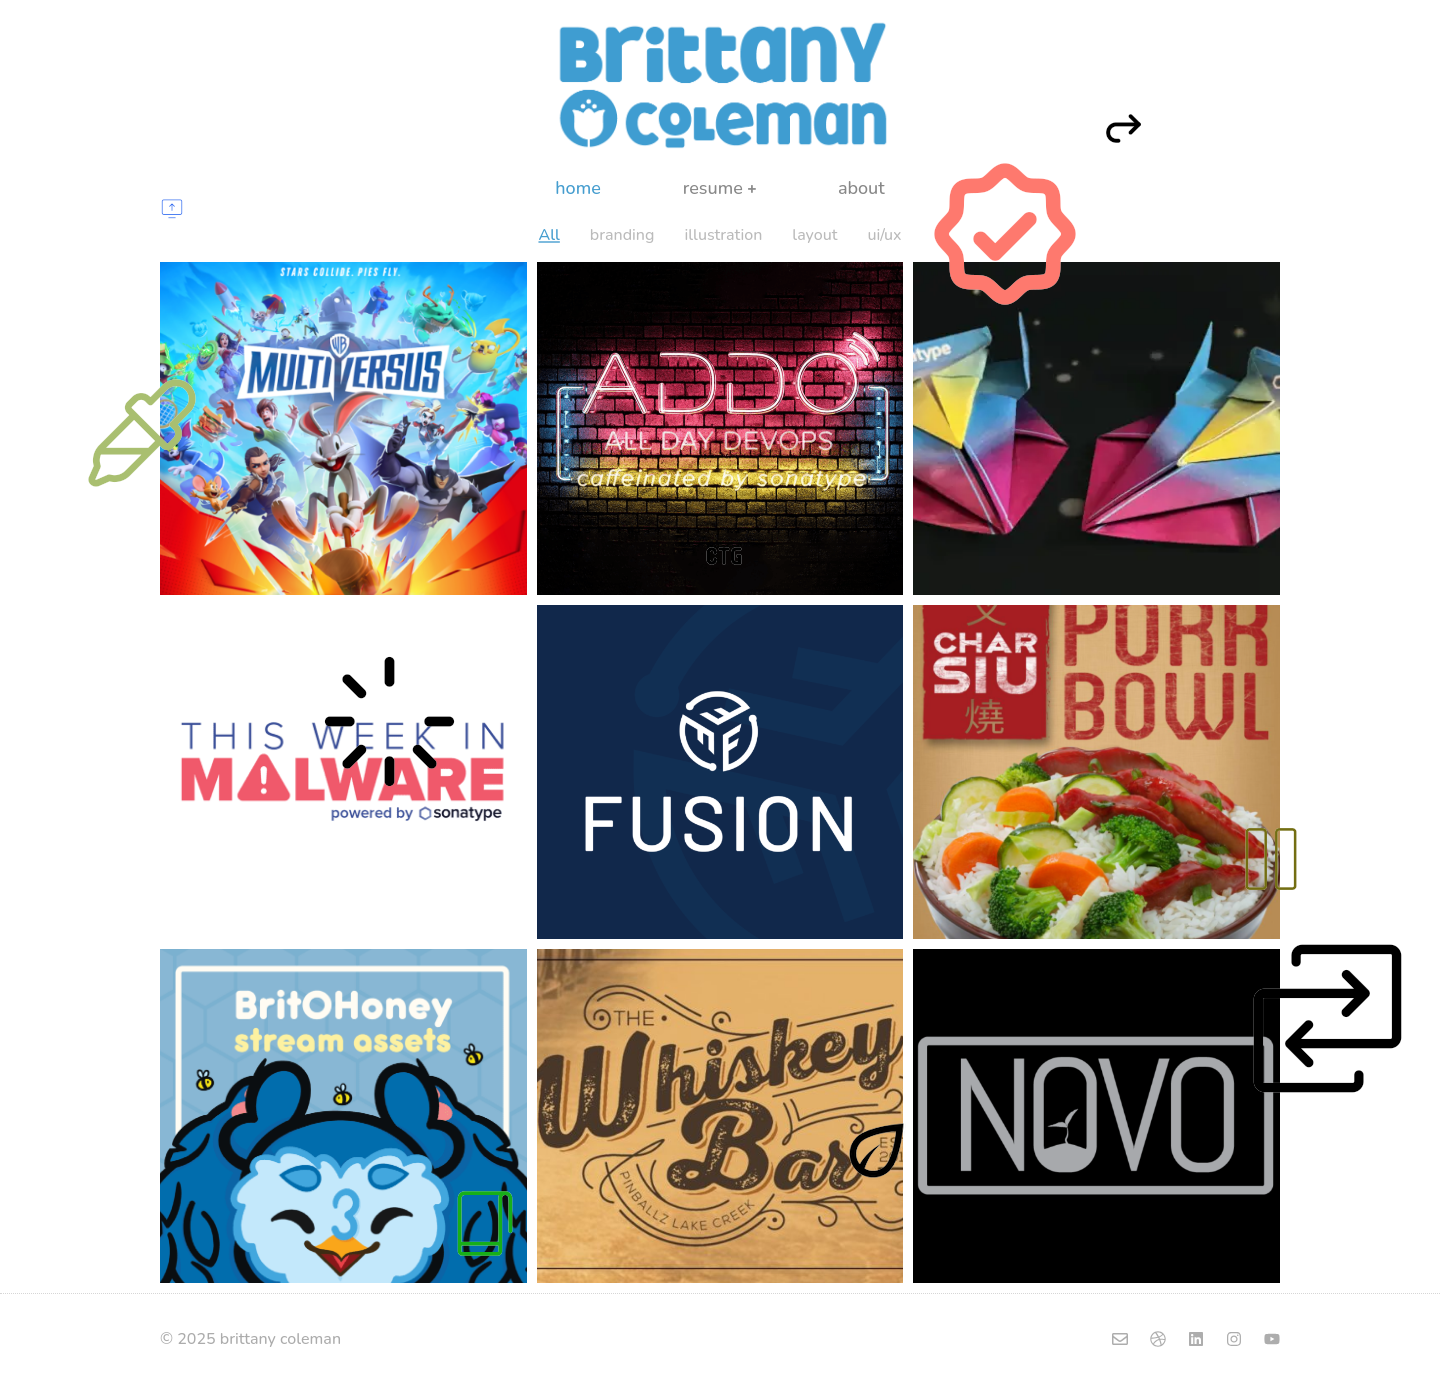 Image resolution: width=1440 pixels, height=1384 pixels. I want to click on swap or exchange items, so click(1327, 1018).